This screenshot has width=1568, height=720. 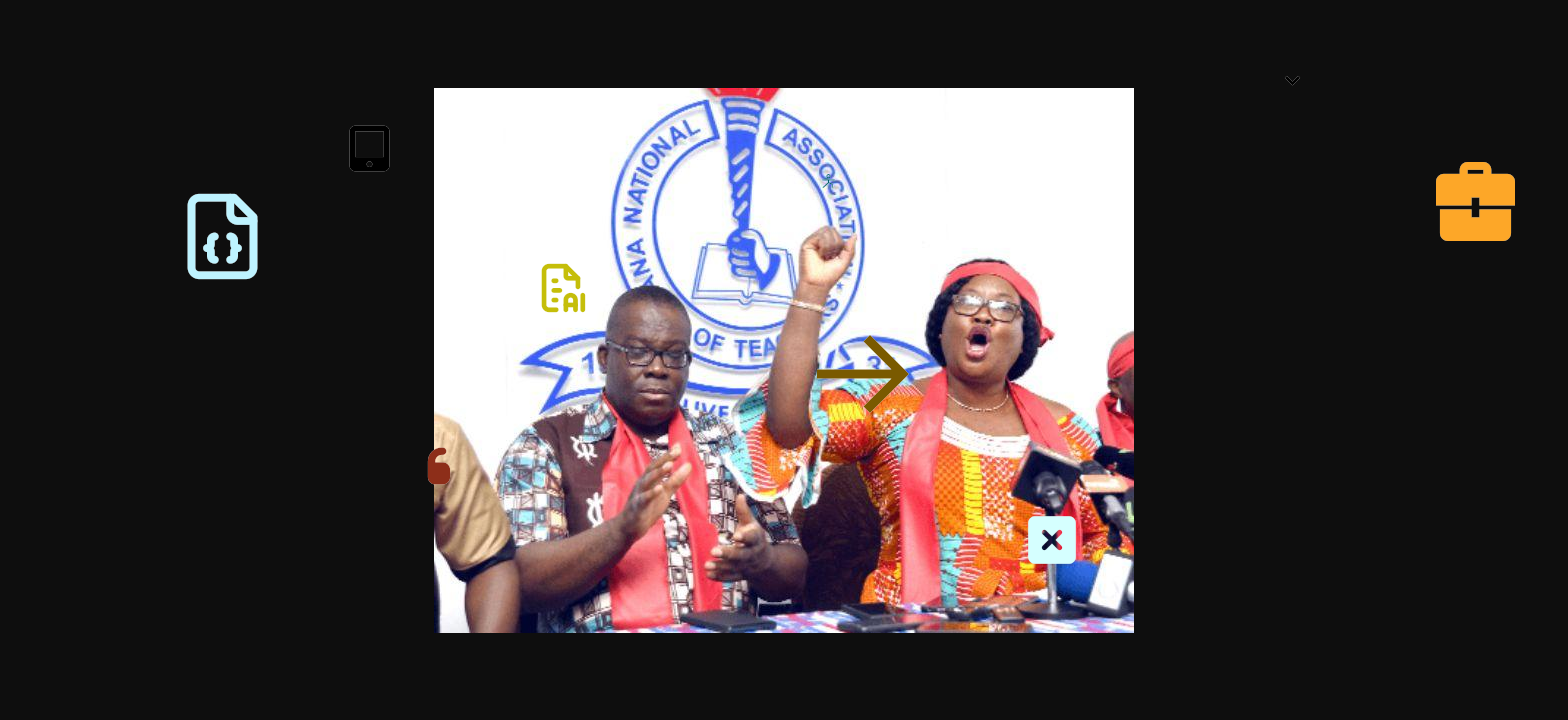 I want to click on access tai chi or meditation exercises, so click(x=828, y=181).